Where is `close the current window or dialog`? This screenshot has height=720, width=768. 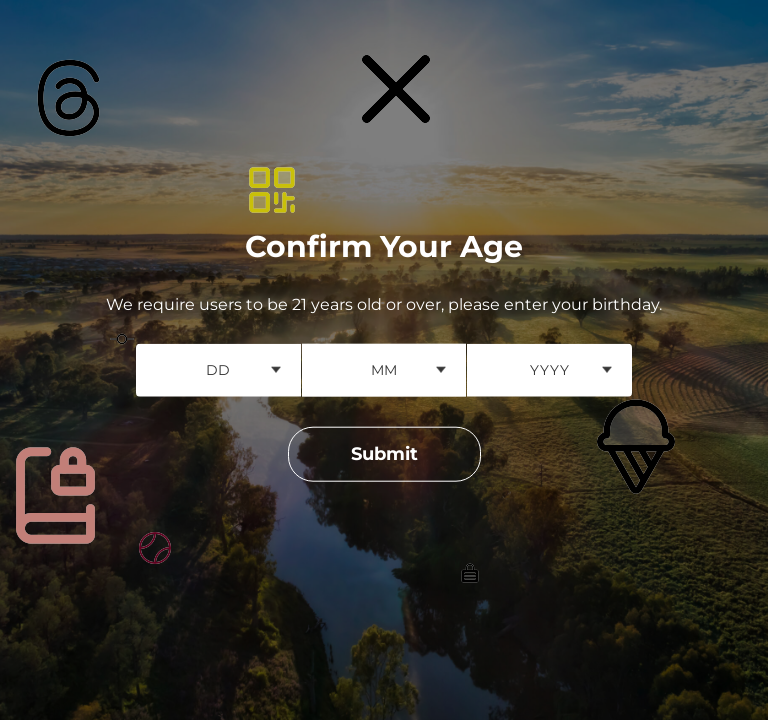
close the current window or dialog is located at coordinates (396, 89).